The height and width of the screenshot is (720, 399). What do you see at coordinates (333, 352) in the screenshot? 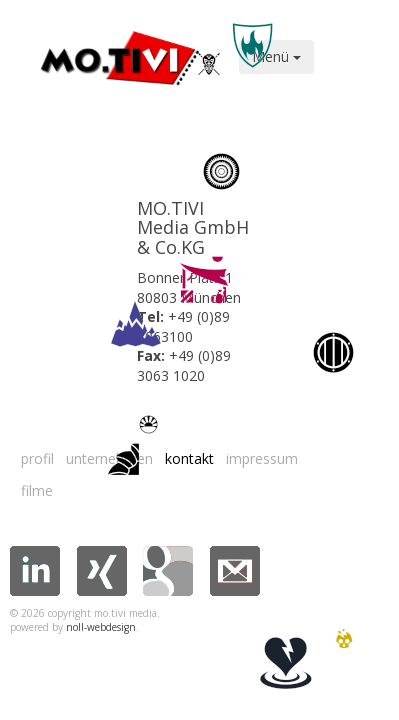
I see `access defense or protection settings` at bounding box center [333, 352].